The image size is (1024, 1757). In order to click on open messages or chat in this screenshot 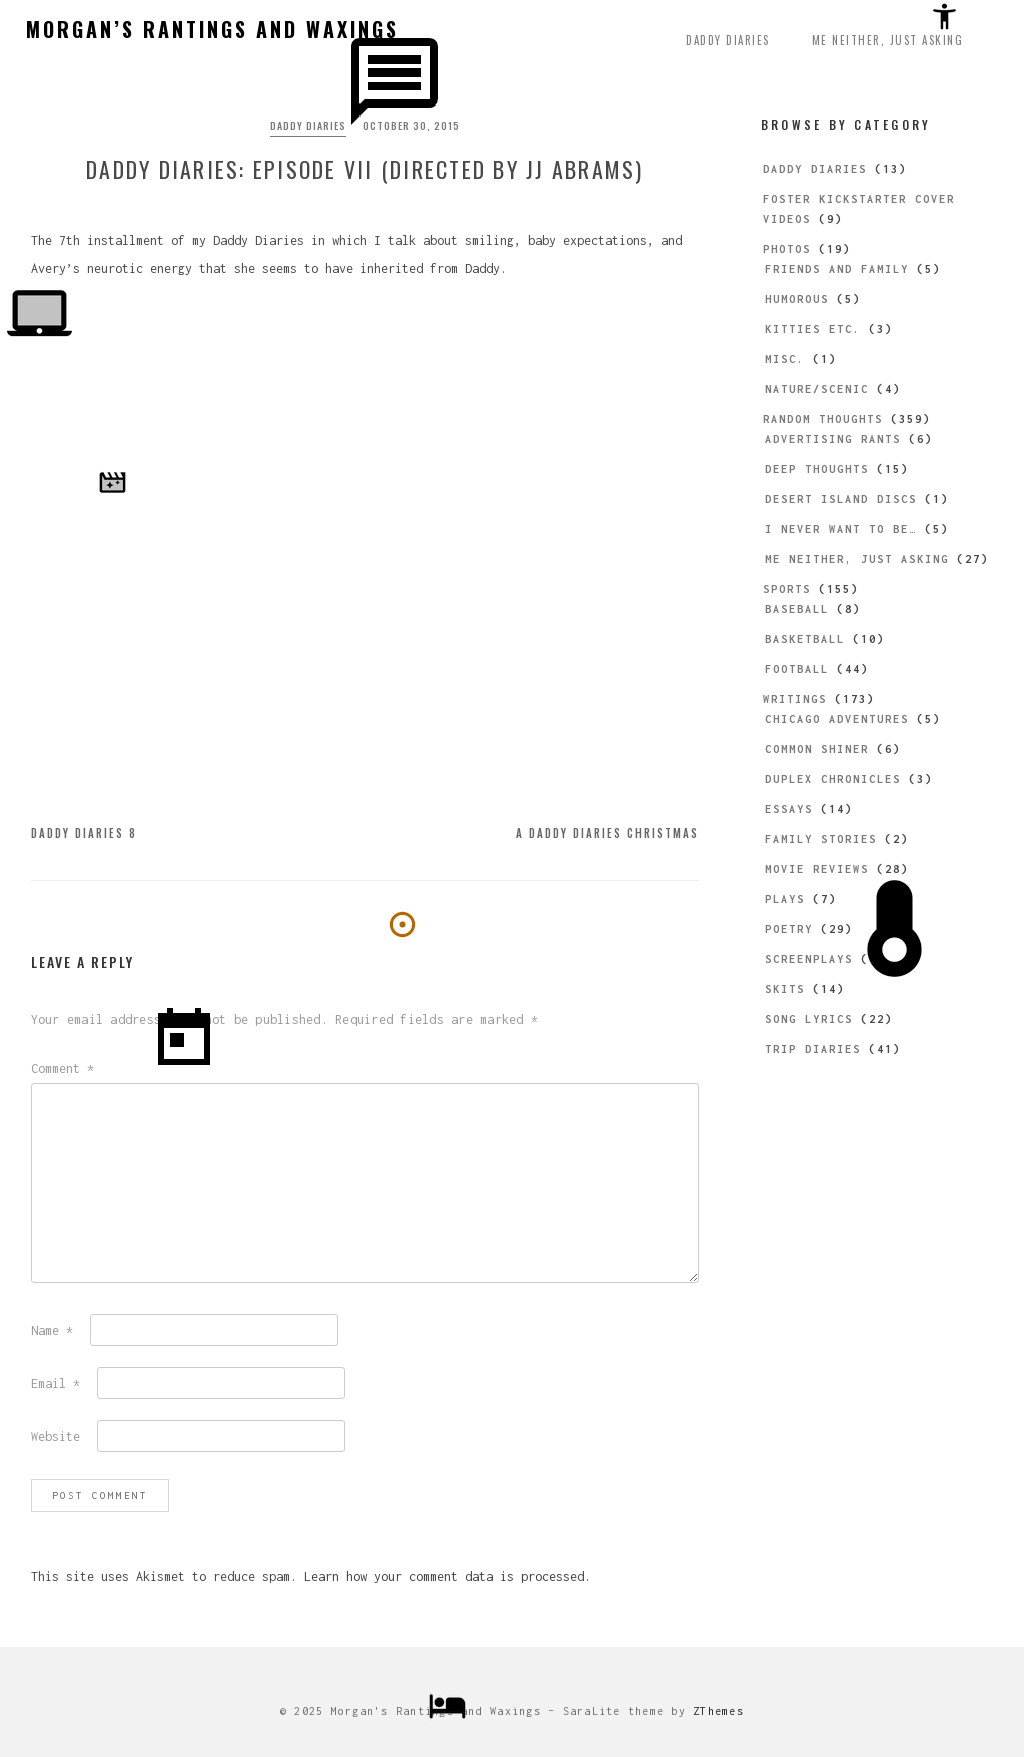, I will do `click(394, 81)`.